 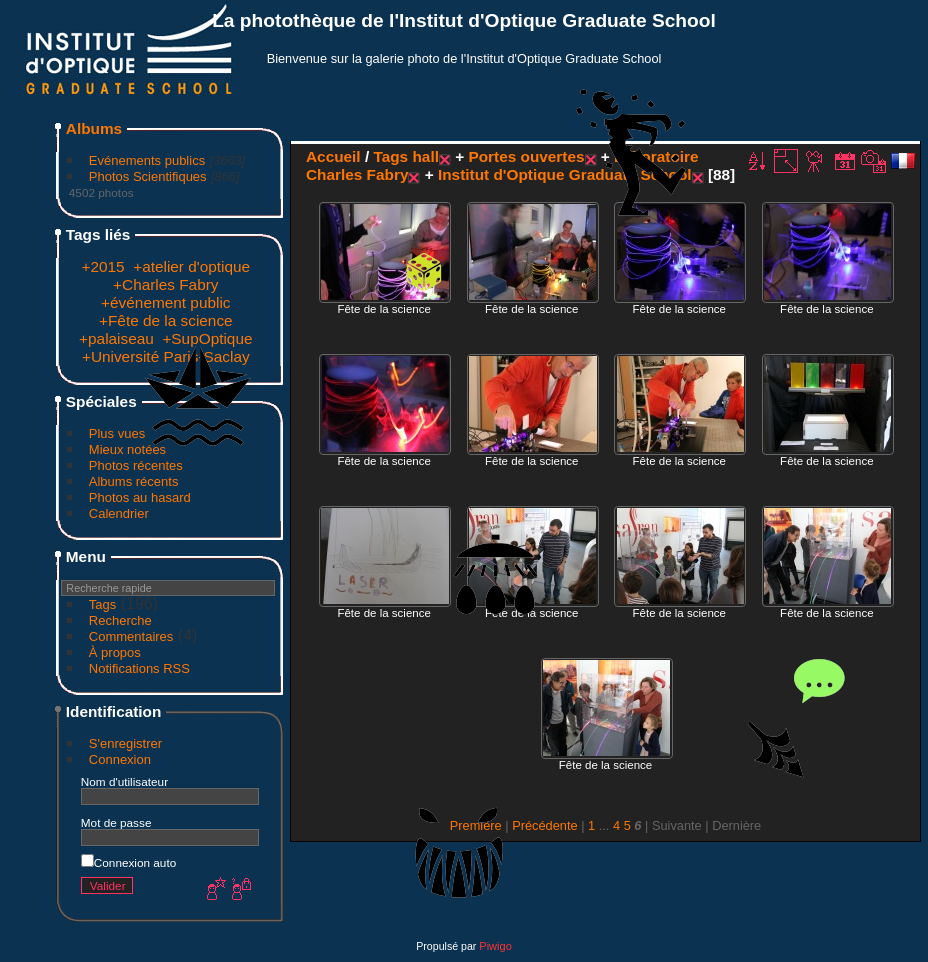 I want to click on compose a new message or chat, so click(x=819, y=680).